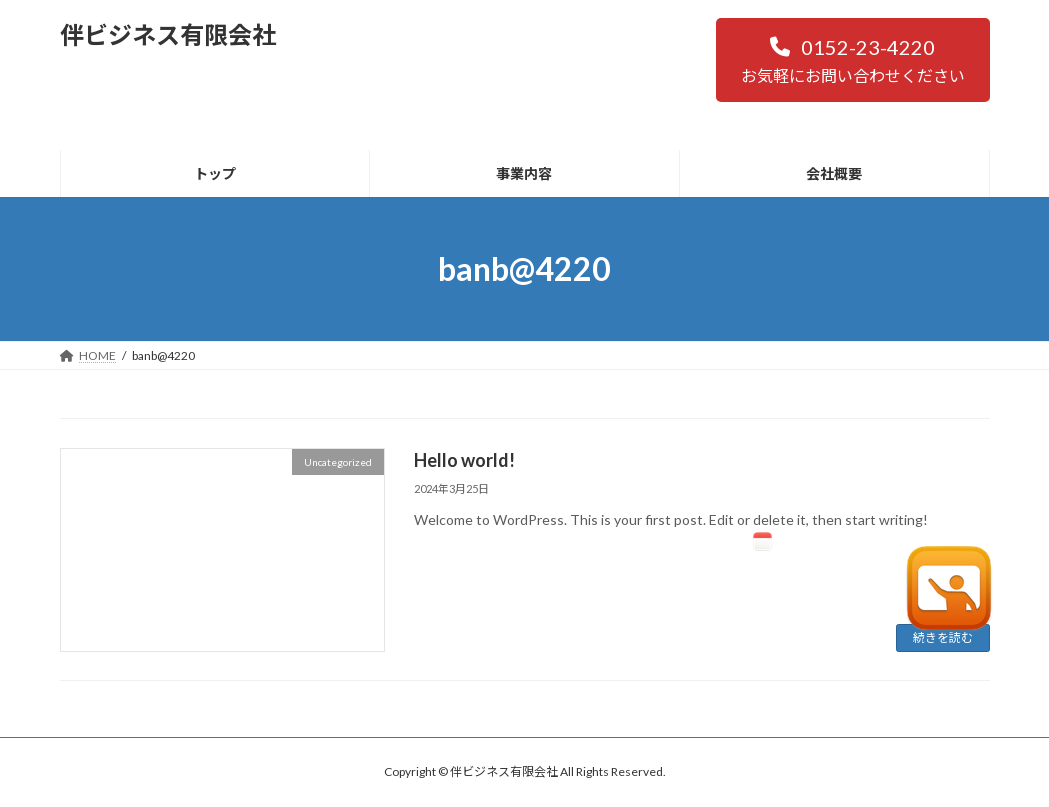  What do you see at coordinates (949, 588) in the screenshot?
I see `open Apple Classroom app` at bounding box center [949, 588].